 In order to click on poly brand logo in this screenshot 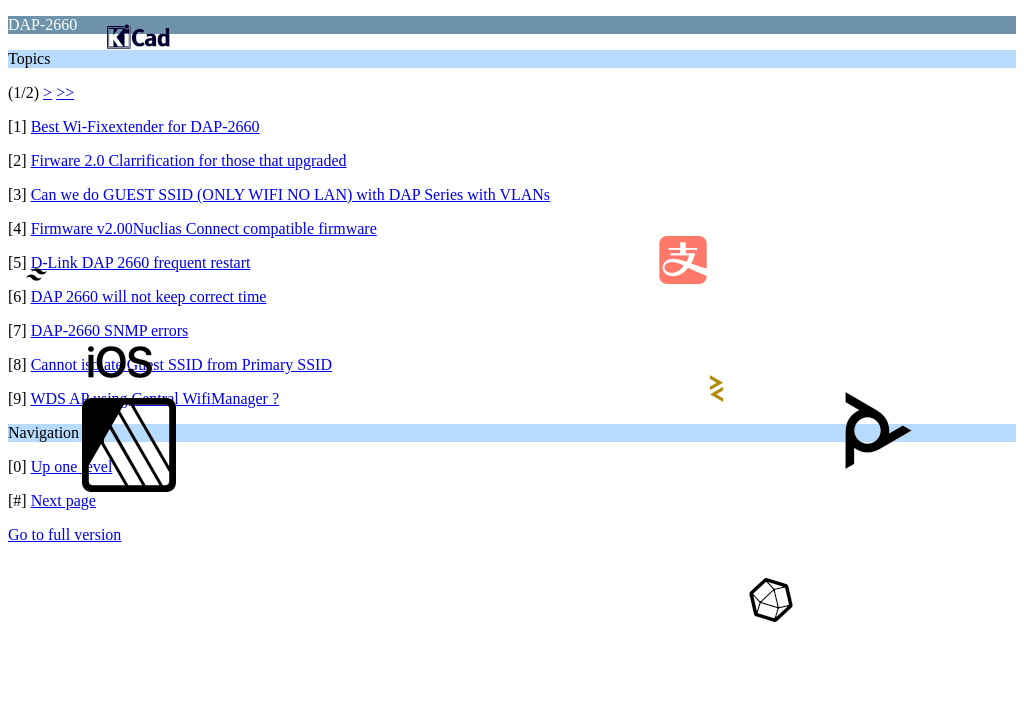, I will do `click(878, 430)`.